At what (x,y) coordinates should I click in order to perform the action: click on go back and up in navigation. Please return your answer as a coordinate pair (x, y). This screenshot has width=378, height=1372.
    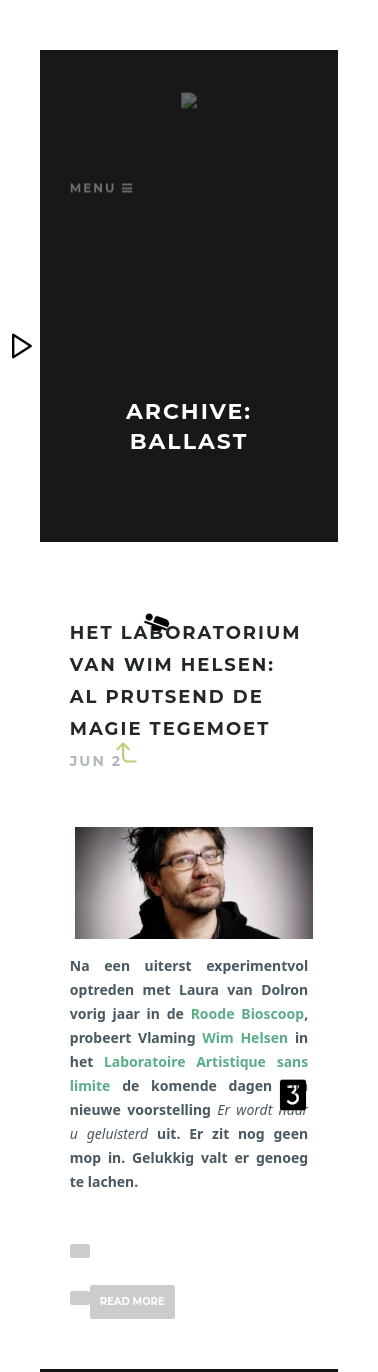
    Looking at the image, I should click on (126, 752).